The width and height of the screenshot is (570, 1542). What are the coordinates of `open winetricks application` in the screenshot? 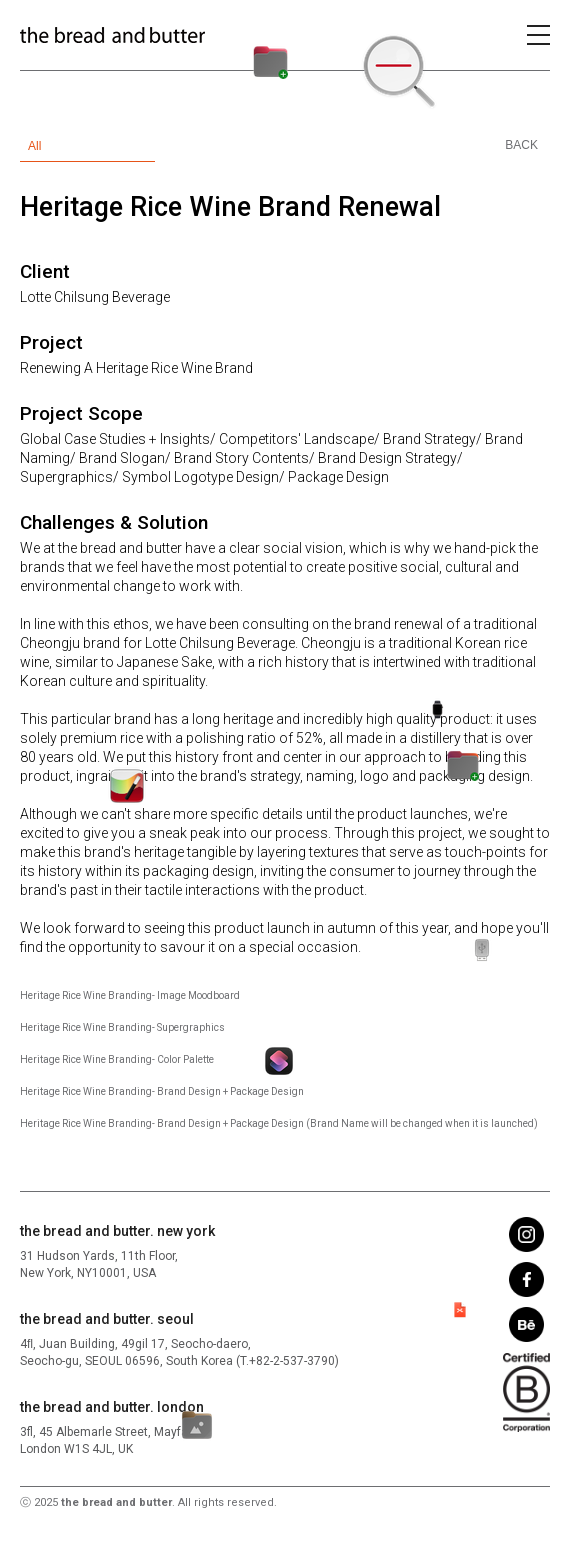 It's located at (127, 786).